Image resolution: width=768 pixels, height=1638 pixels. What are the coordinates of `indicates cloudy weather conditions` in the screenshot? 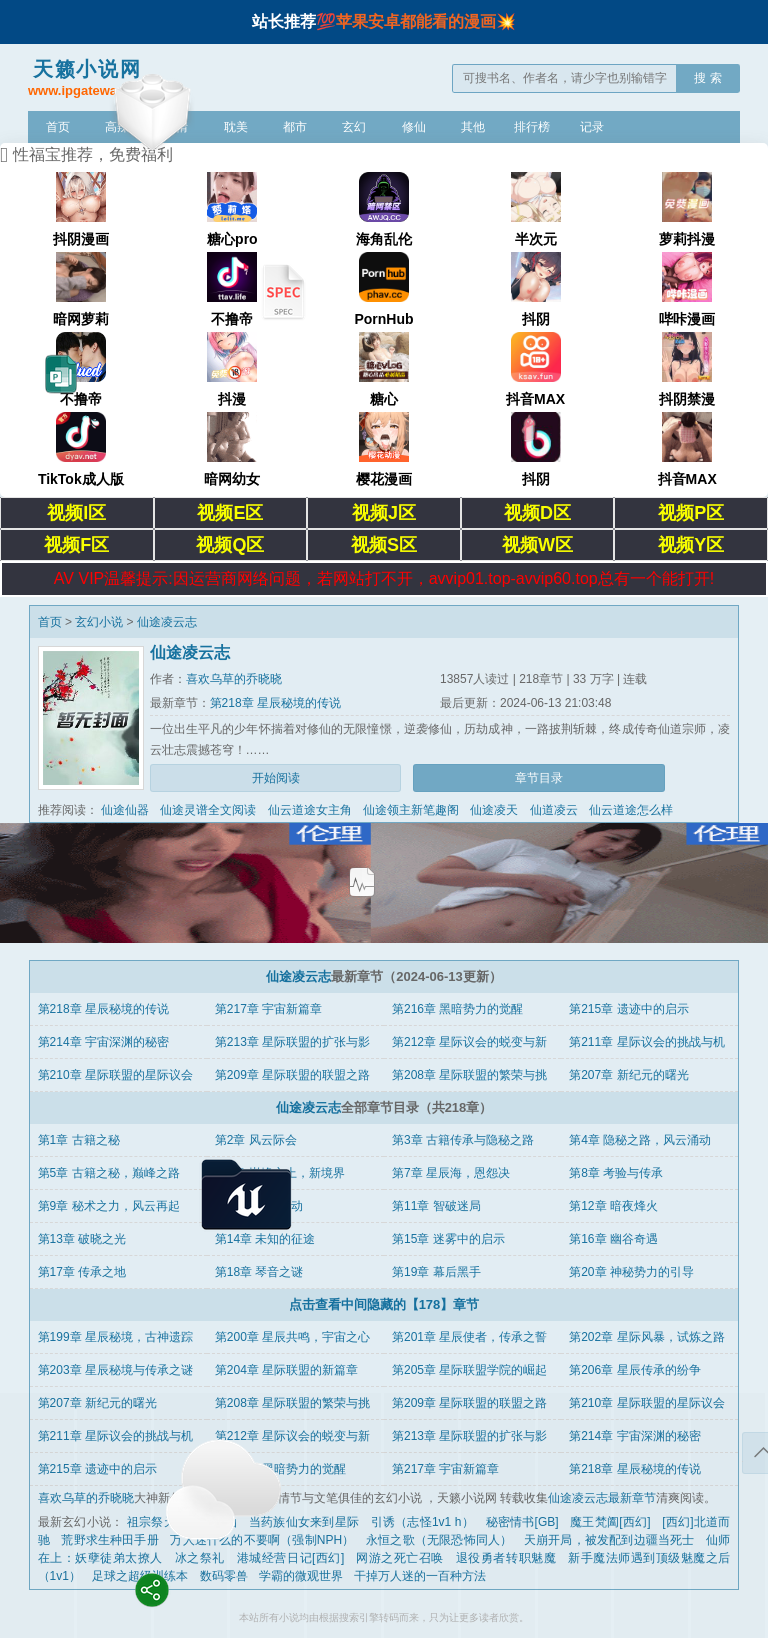 It's located at (223, 1489).